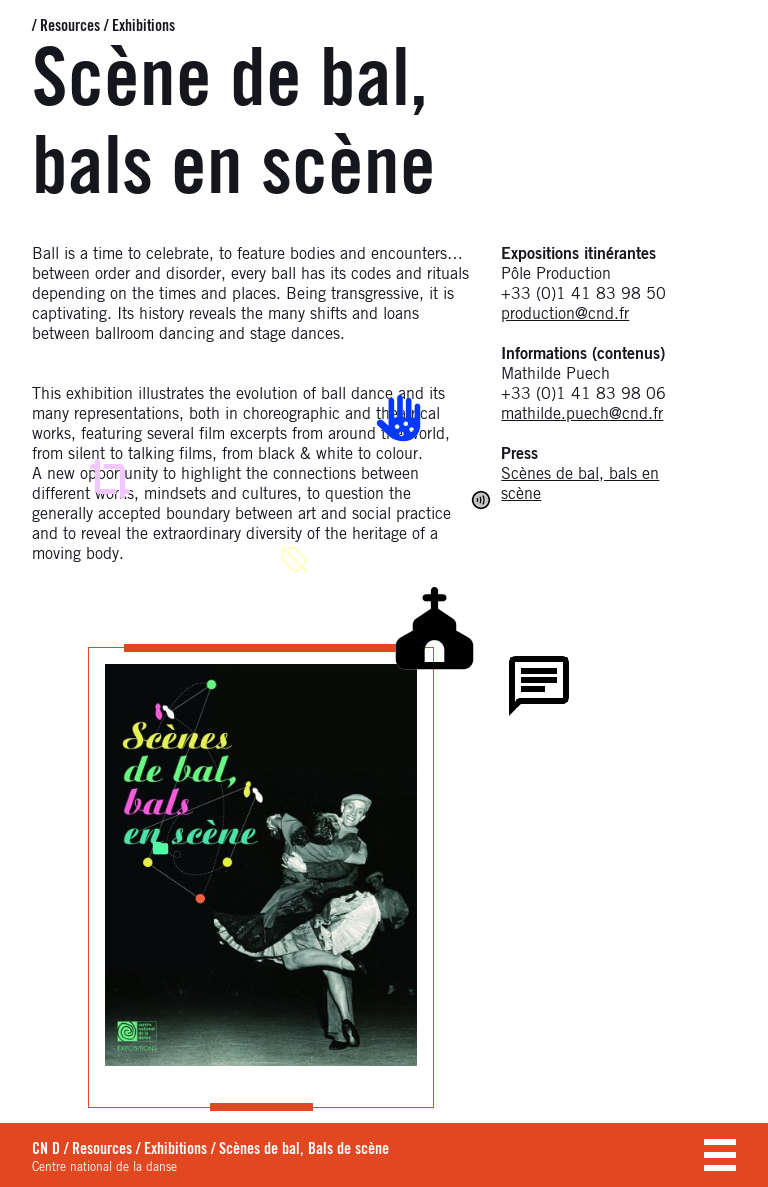 This screenshot has width=768, height=1187. What do you see at coordinates (110, 479) in the screenshot?
I see `crop or trim an image` at bounding box center [110, 479].